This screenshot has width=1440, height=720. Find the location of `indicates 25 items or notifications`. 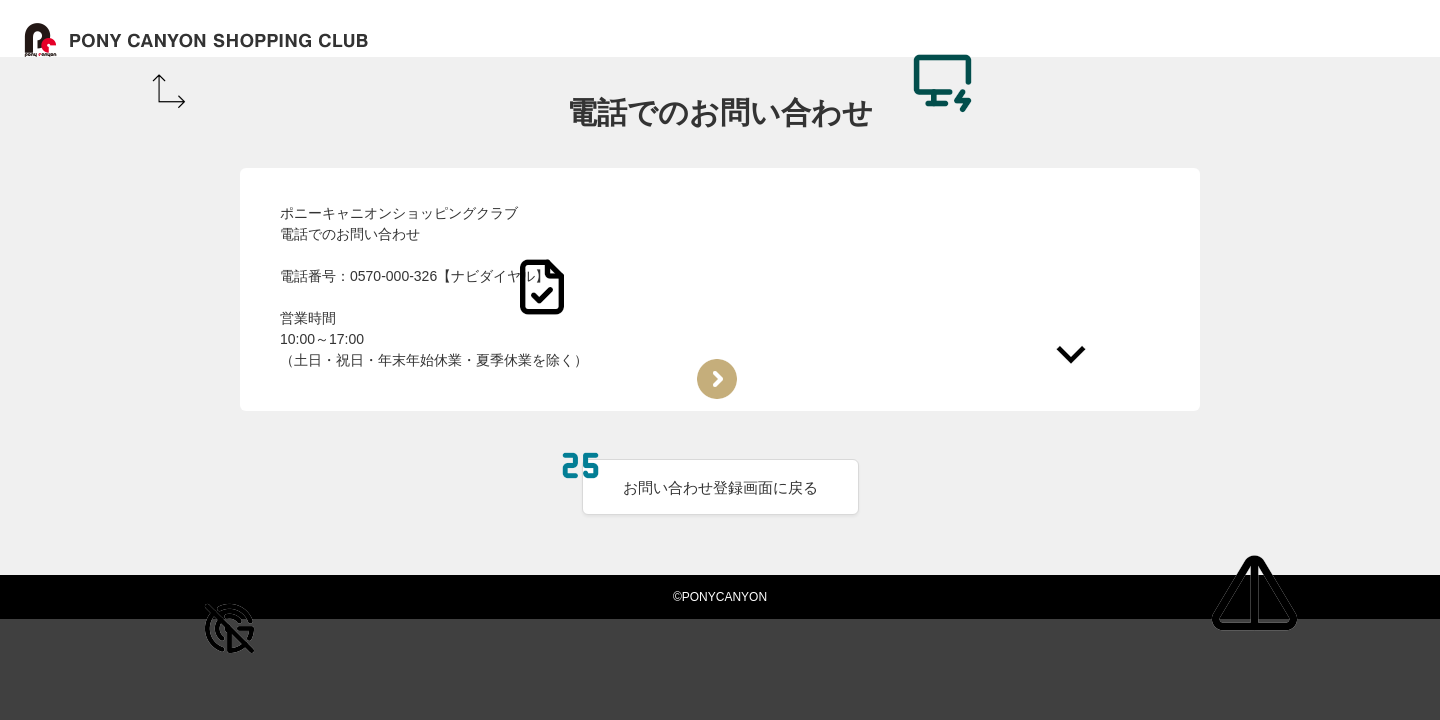

indicates 25 items or notifications is located at coordinates (580, 465).